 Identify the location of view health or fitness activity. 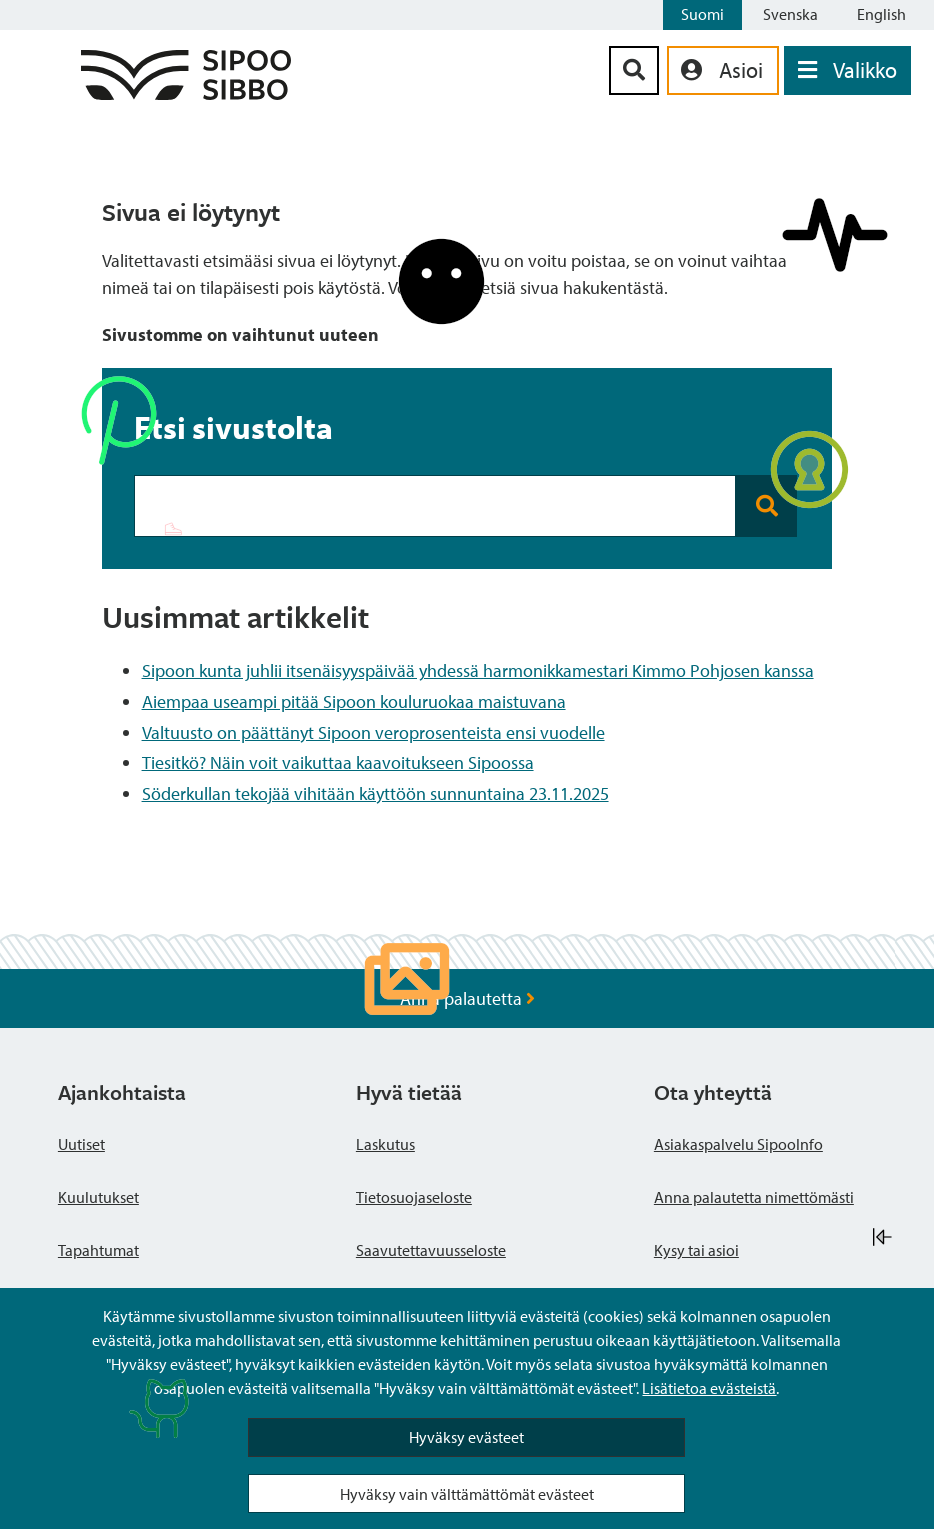
(835, 235).